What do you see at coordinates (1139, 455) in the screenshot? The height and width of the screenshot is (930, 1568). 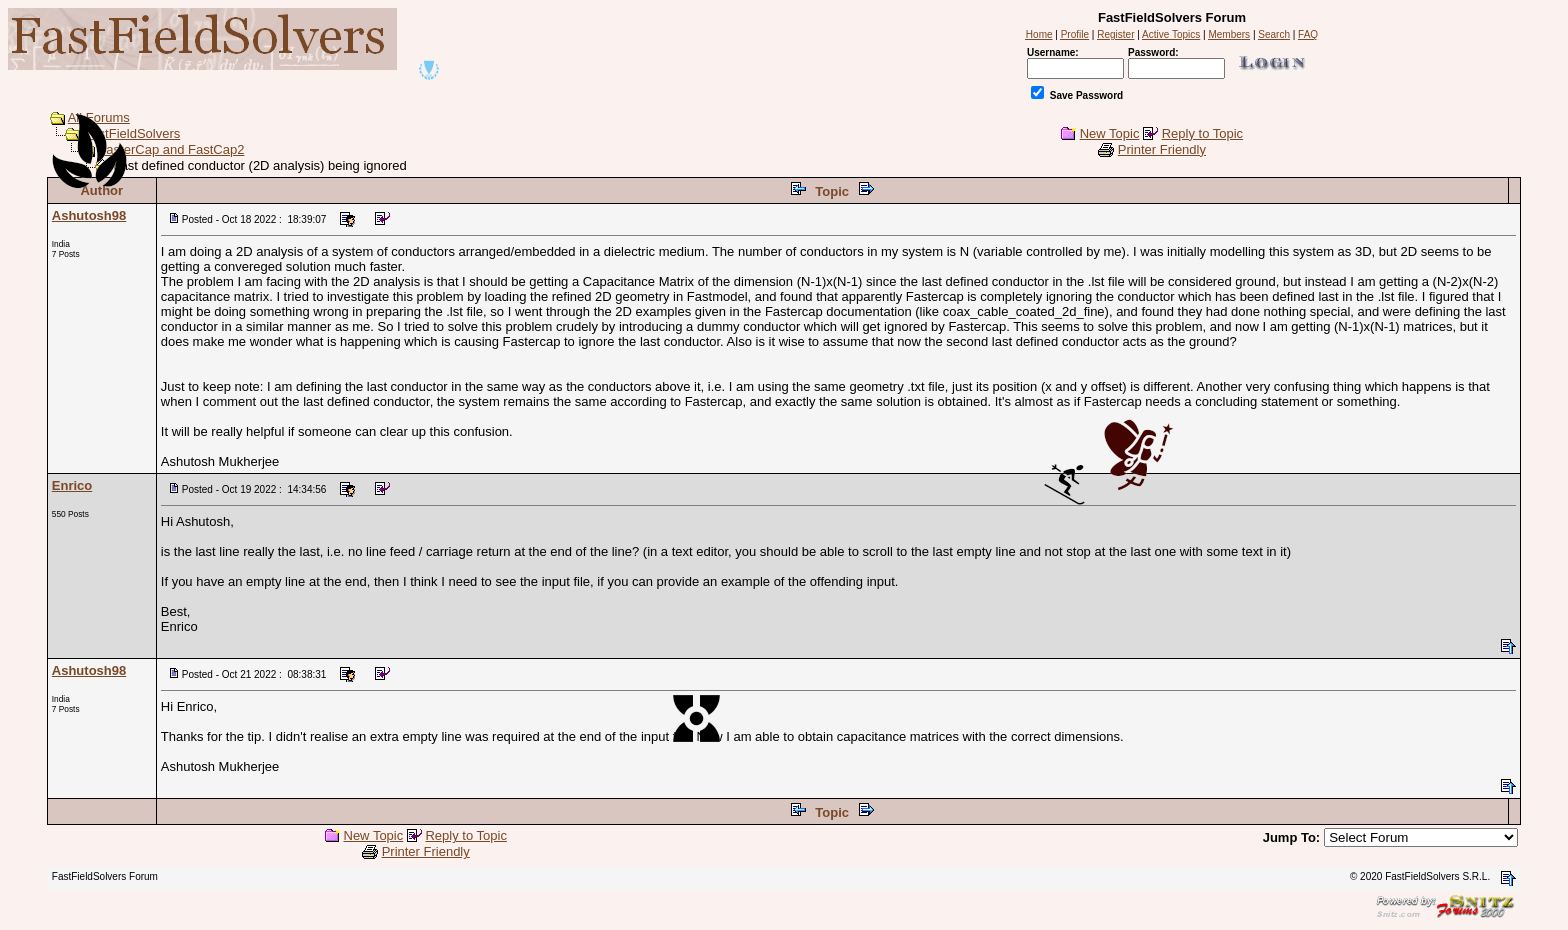 I see `access fairy tale or fantasy game content` at bounding box center [1139, 455].